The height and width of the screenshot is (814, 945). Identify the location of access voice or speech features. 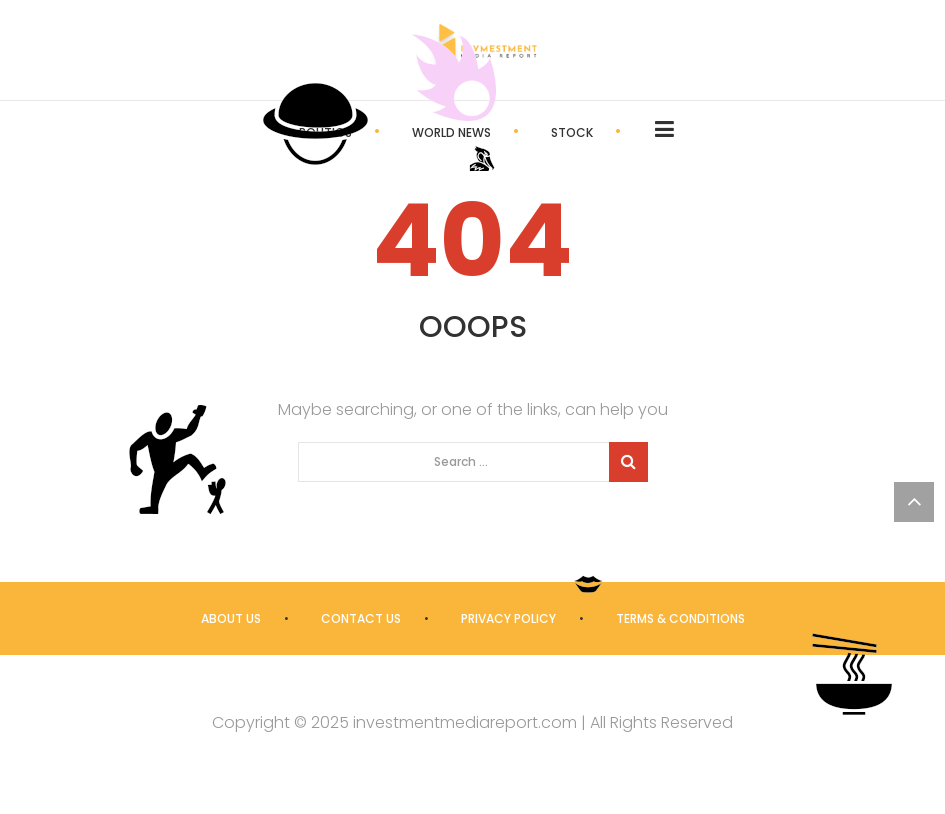
(588, 584).